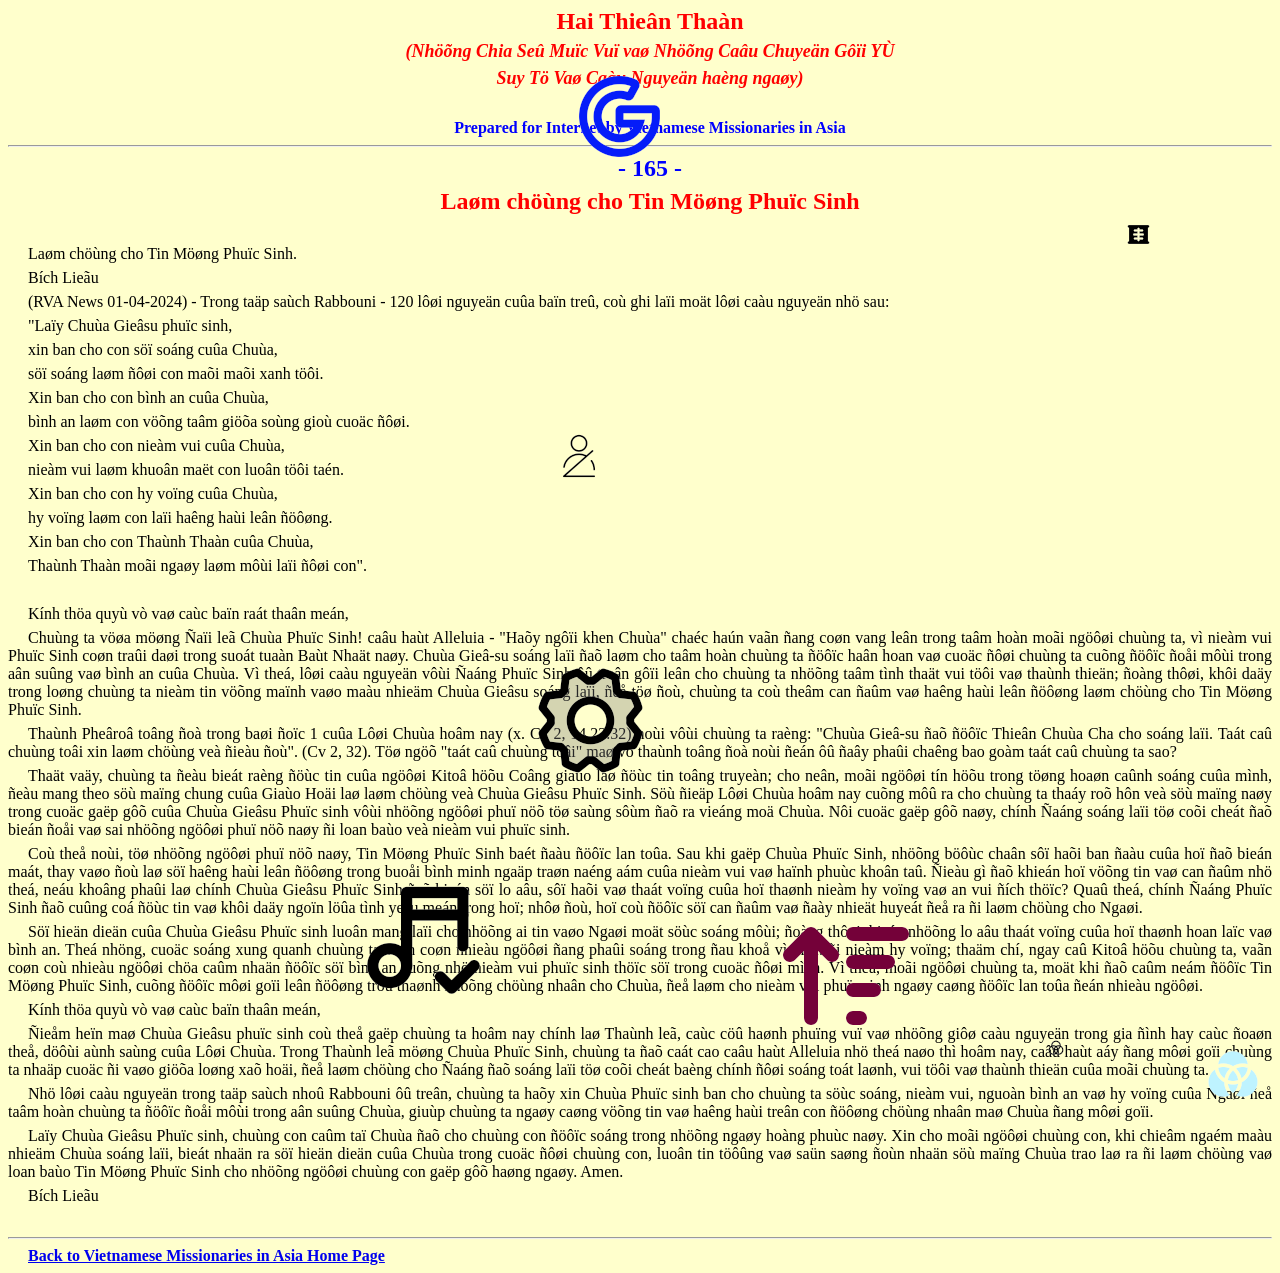  What do you see at coordinates (423, 937) in the screenshot?
I see `song or track successfully added to library` at bounding box center [423, 937].